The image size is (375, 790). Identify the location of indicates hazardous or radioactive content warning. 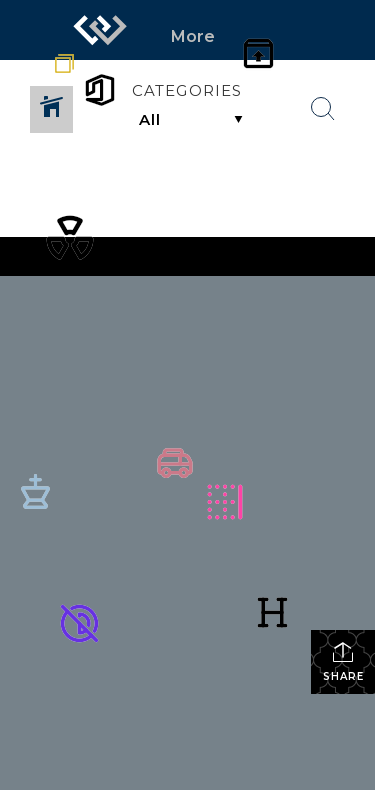
(70, 239).